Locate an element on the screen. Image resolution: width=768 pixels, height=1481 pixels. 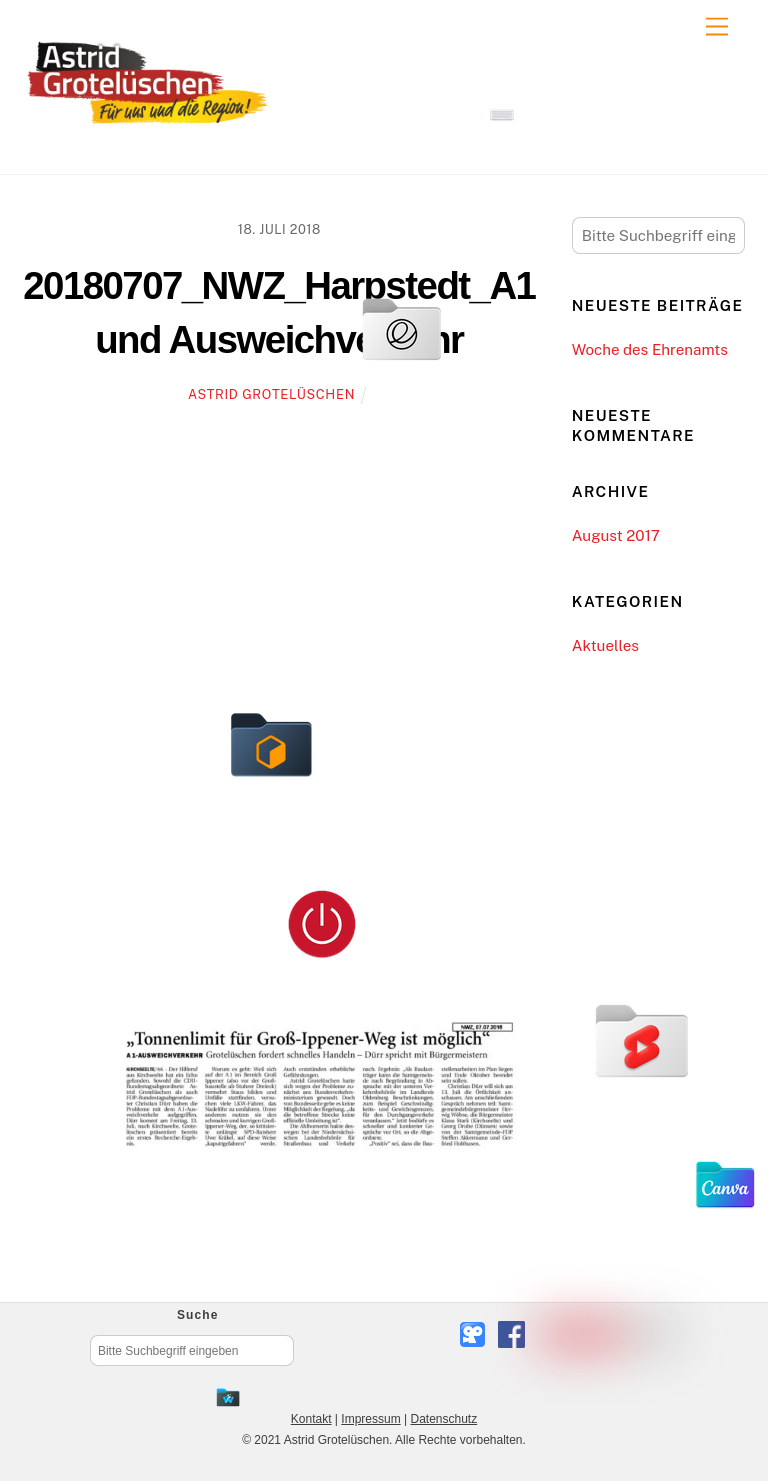
shut down the system is located at coordinates (322, 924).